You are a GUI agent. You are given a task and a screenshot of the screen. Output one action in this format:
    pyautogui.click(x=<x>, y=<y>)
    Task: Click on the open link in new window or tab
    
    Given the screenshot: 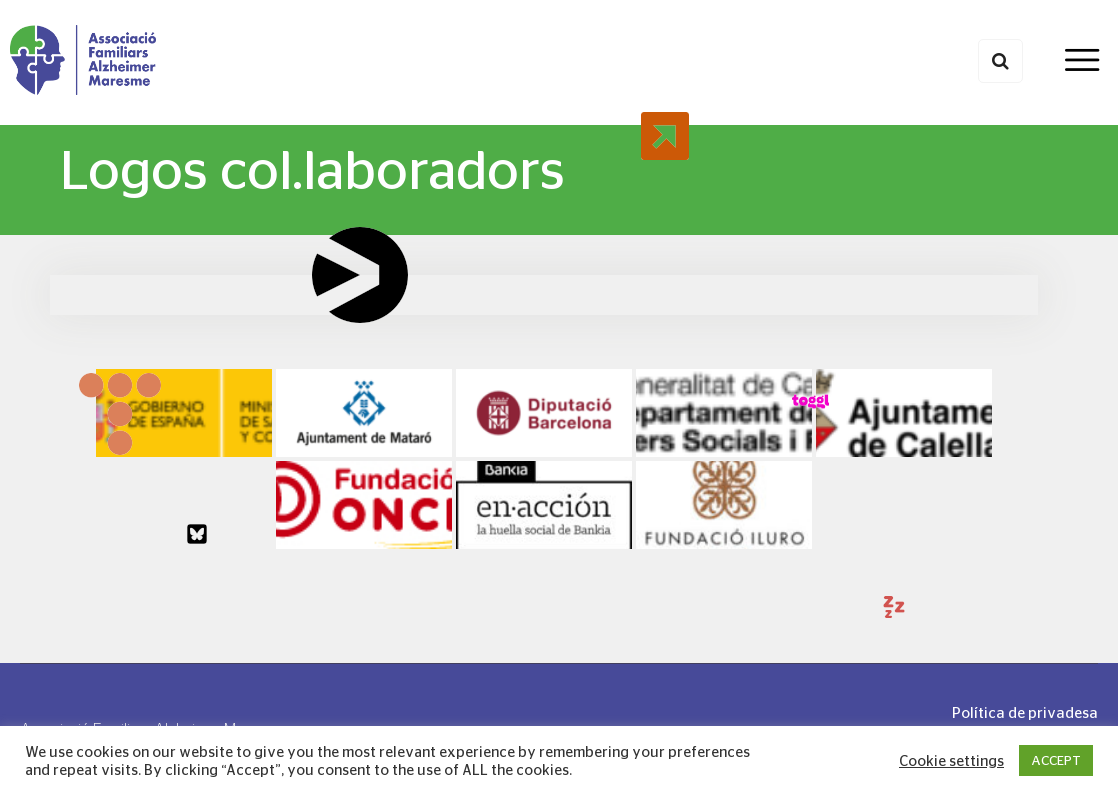 What is the action you would take?
    pyautogui.click(x=665, y=136)
    